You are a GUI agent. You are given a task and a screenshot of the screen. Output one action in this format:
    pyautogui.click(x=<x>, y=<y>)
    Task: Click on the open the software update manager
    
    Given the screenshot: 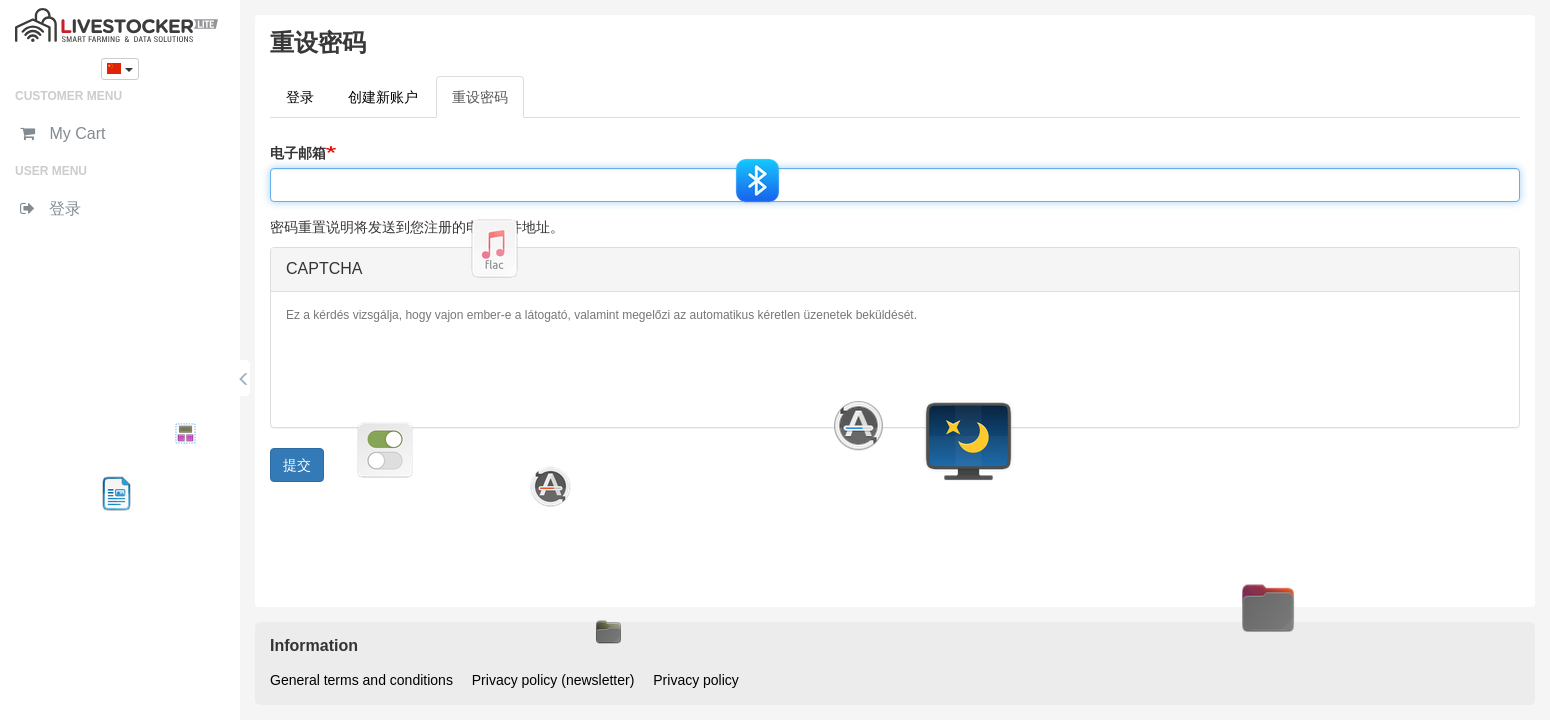 What is the action you would take?
    pyautogui.click(x=858, y=425)
    